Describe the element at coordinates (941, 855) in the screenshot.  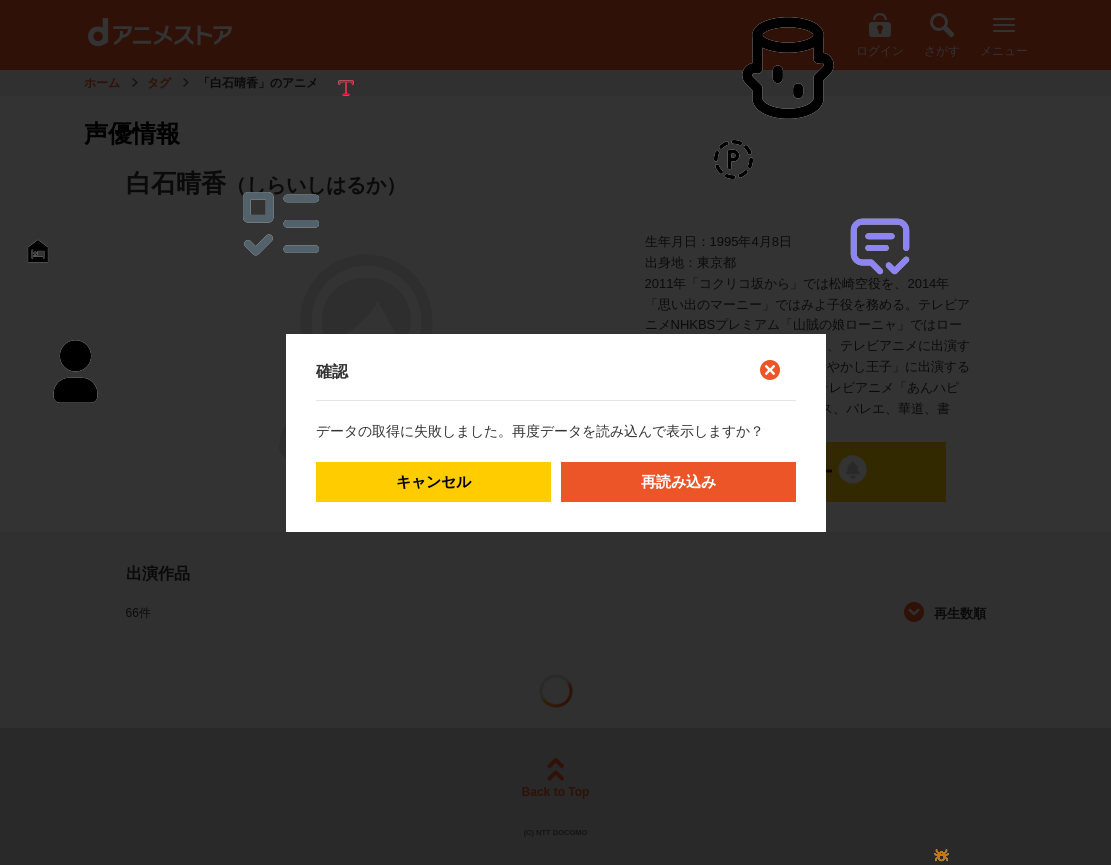
I see `indicates bug or error in the system` at that location.